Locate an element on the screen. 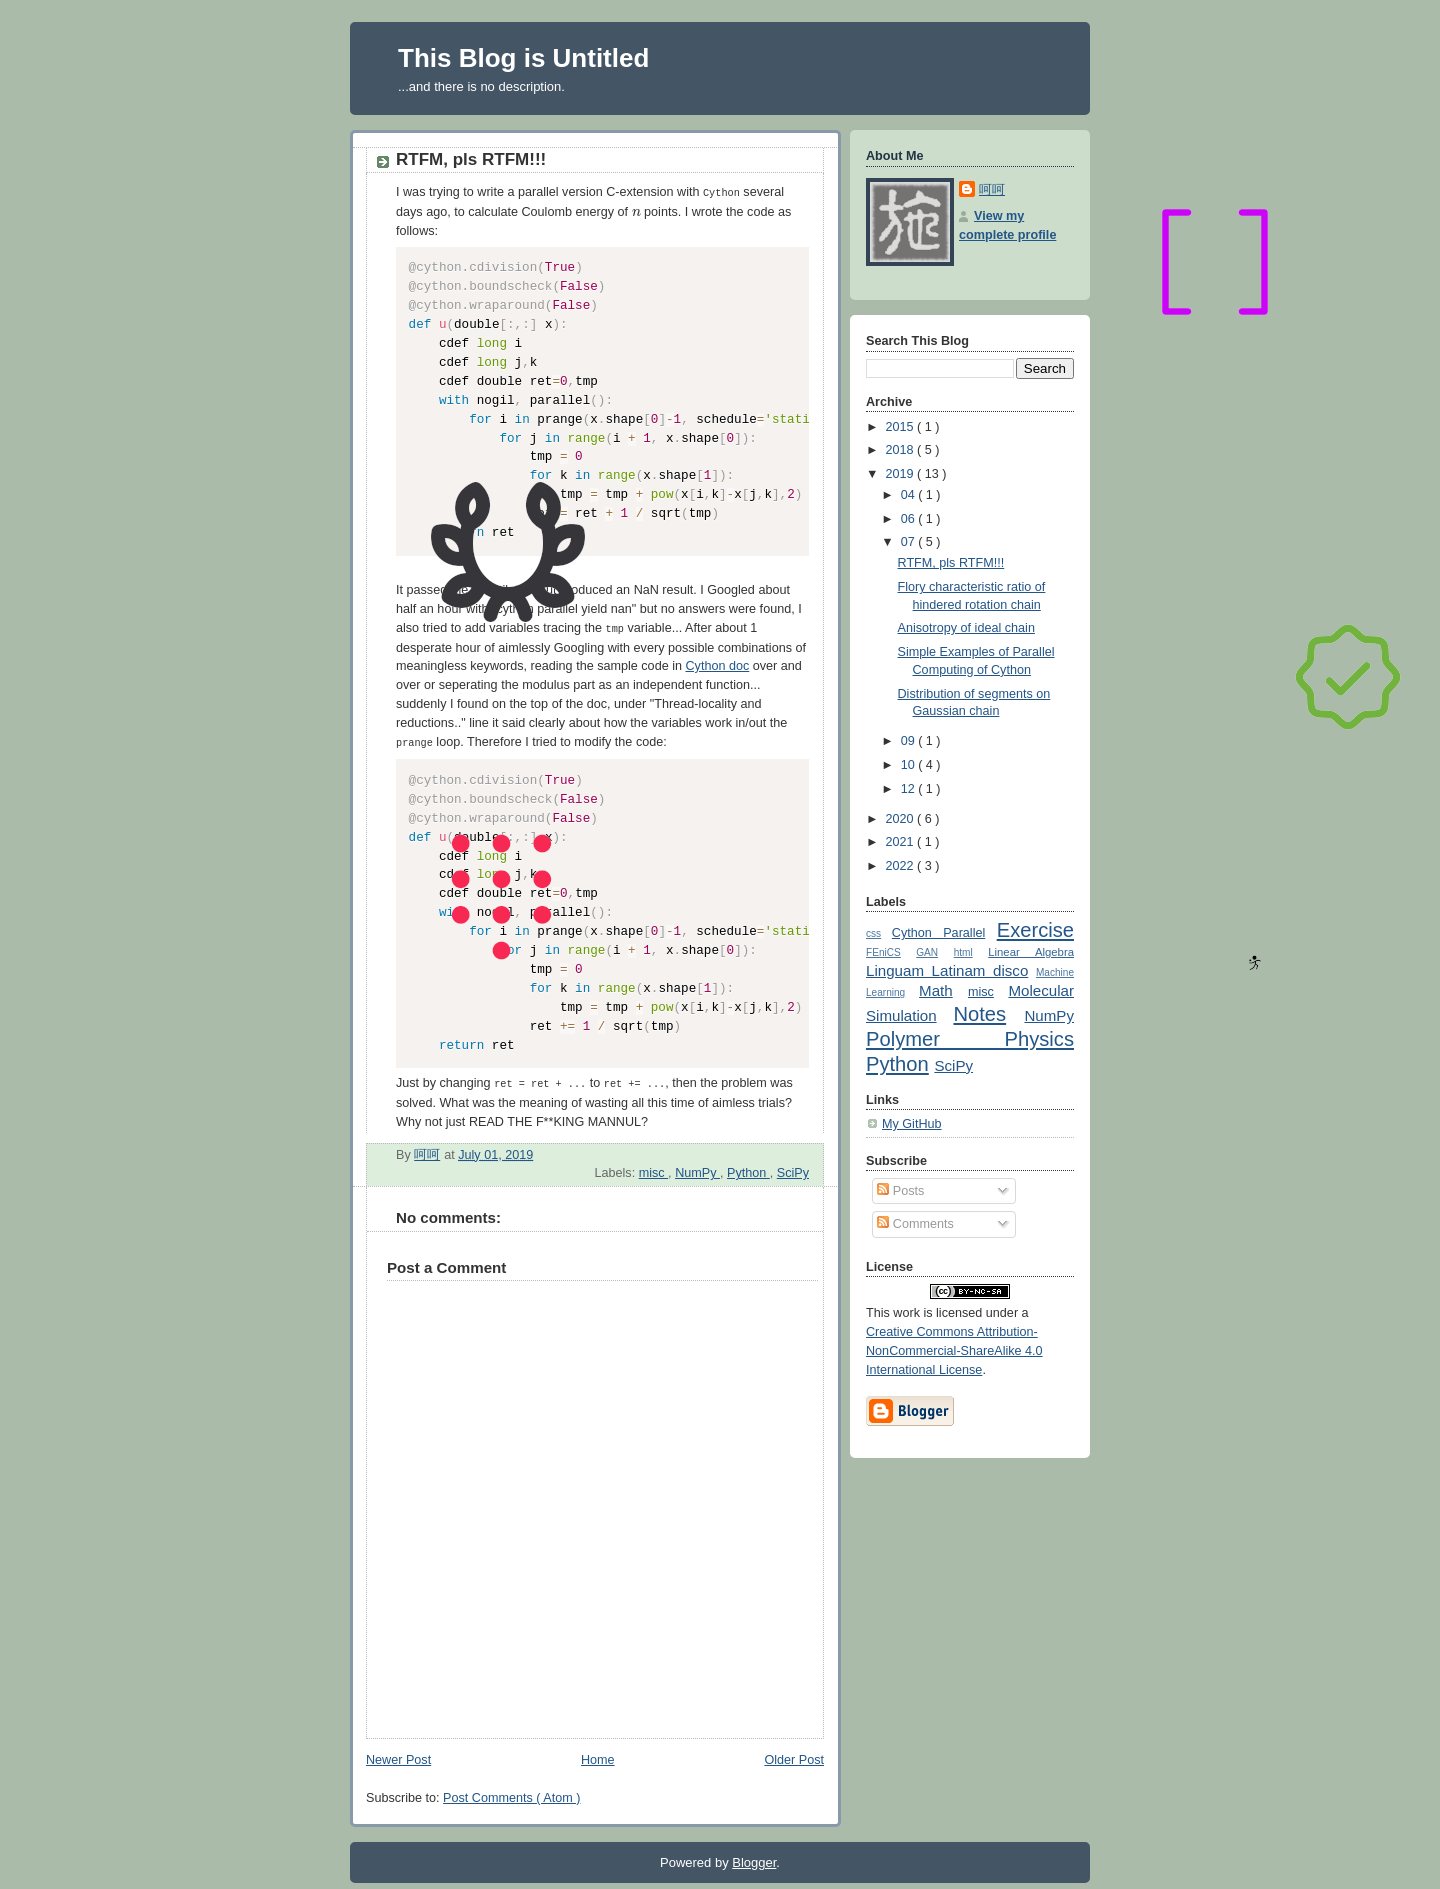 This screenshot has height=1889, width=1440. verified or authenticated status is located at coordinates (1348, 677).